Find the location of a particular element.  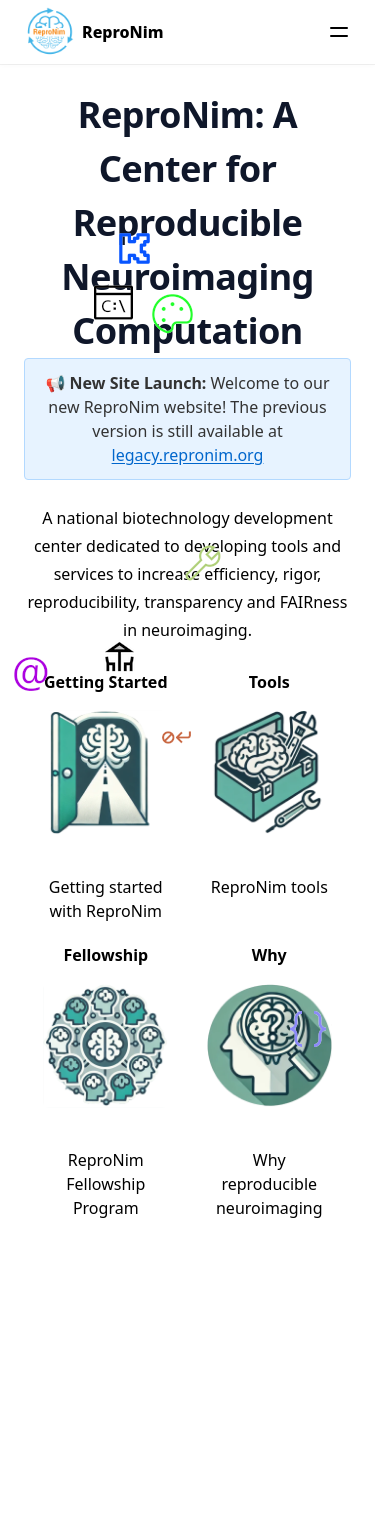

indicates a JSON file type is located at coordinates (308, 1029).